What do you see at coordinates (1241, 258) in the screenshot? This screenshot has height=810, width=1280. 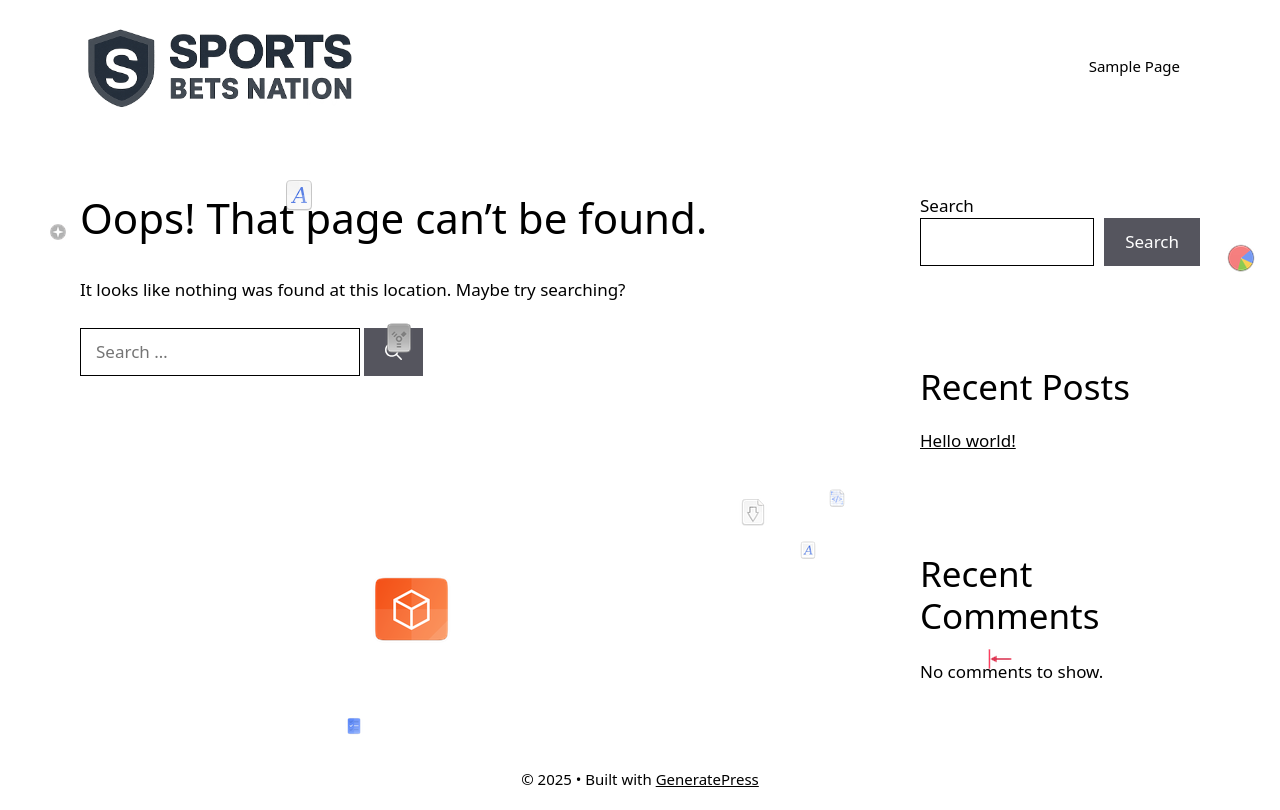 I see `open baobab disk usage analyzer` at bounding box center [1241, 258].